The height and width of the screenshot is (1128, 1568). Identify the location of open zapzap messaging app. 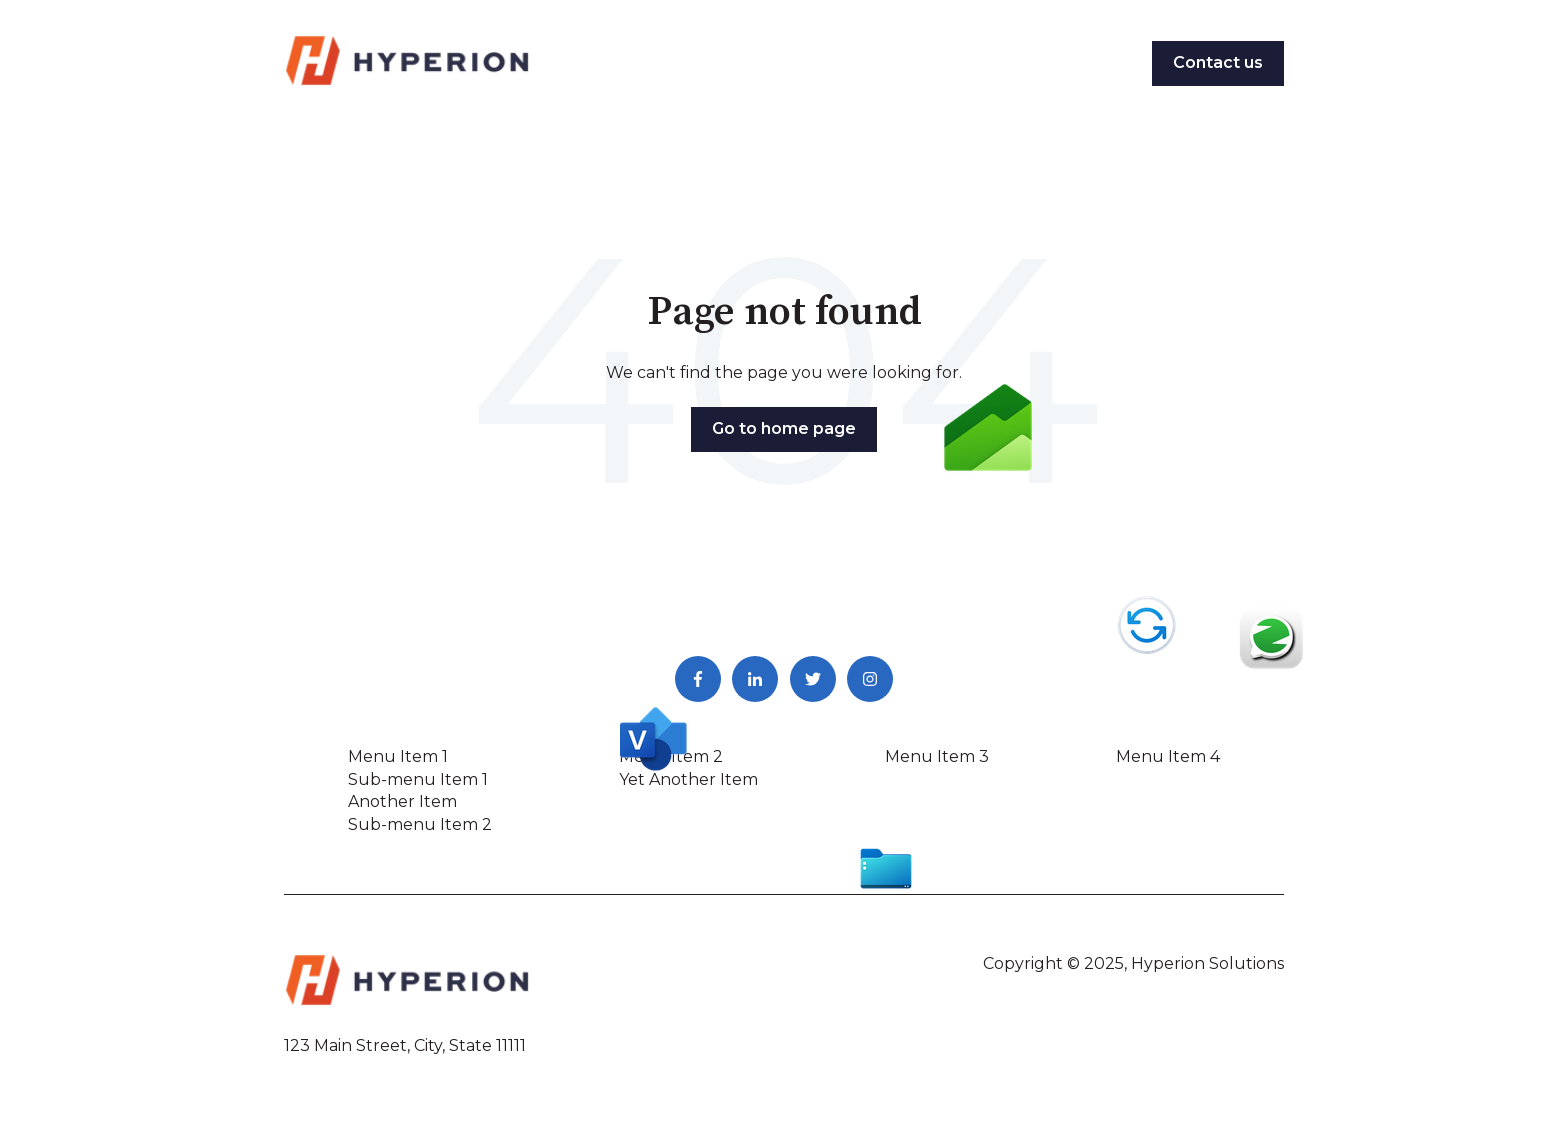
(1275, 635).